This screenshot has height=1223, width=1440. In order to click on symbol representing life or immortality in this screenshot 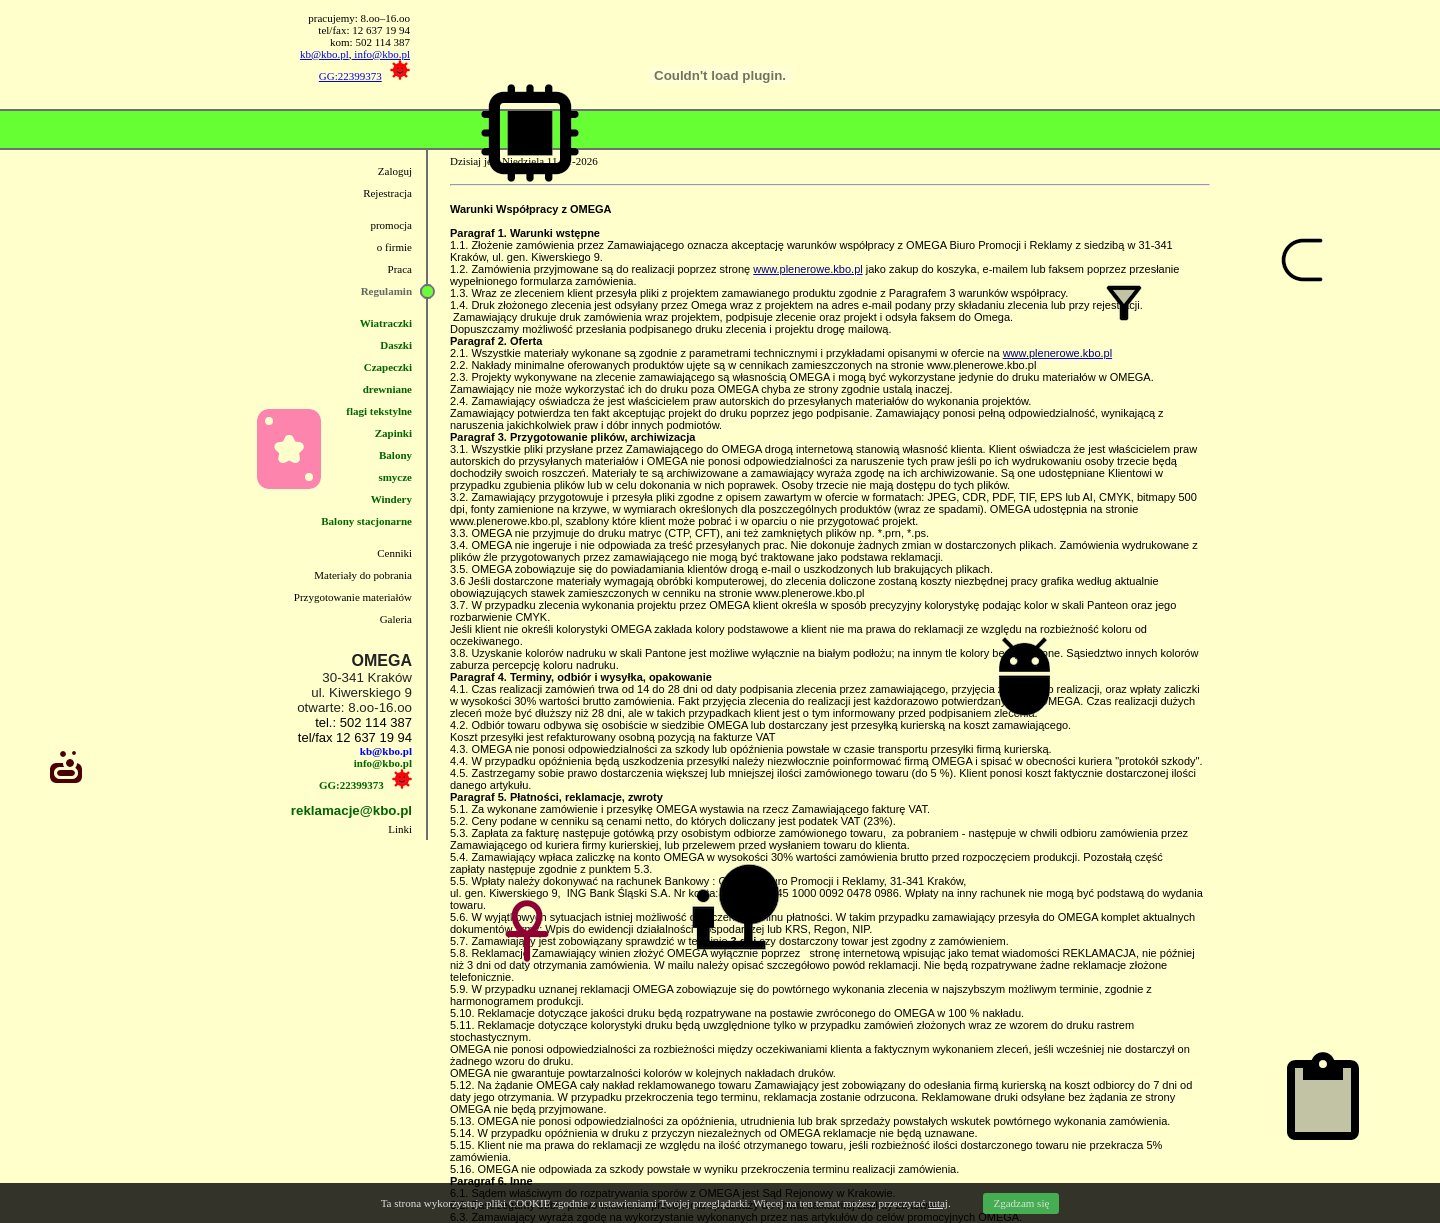, I will do `click(527, 931)`.